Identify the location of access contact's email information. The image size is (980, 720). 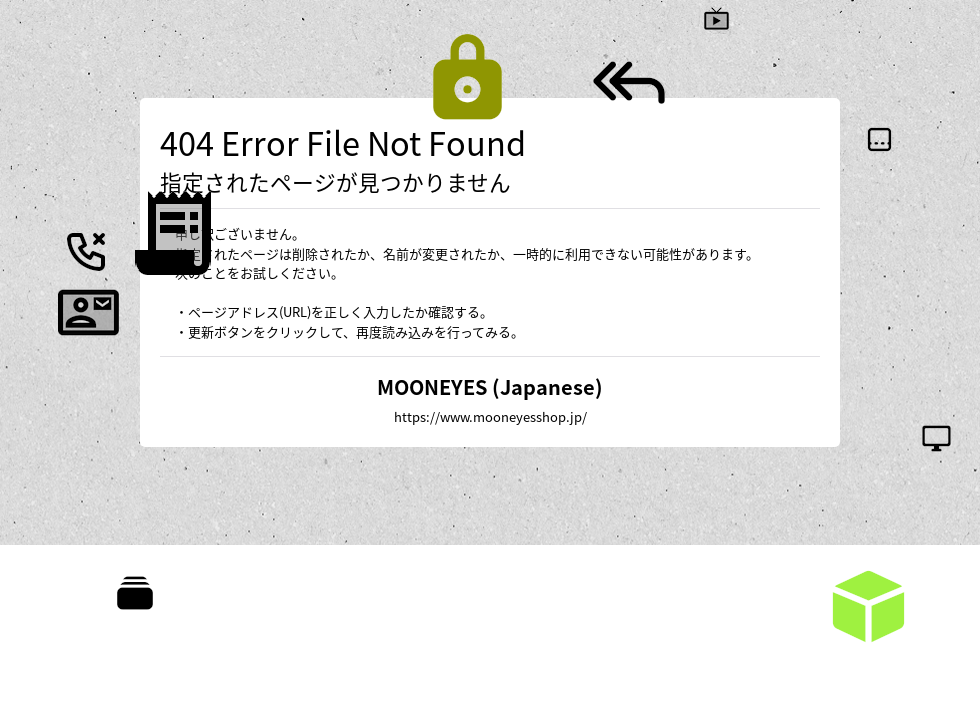
(88, 312).